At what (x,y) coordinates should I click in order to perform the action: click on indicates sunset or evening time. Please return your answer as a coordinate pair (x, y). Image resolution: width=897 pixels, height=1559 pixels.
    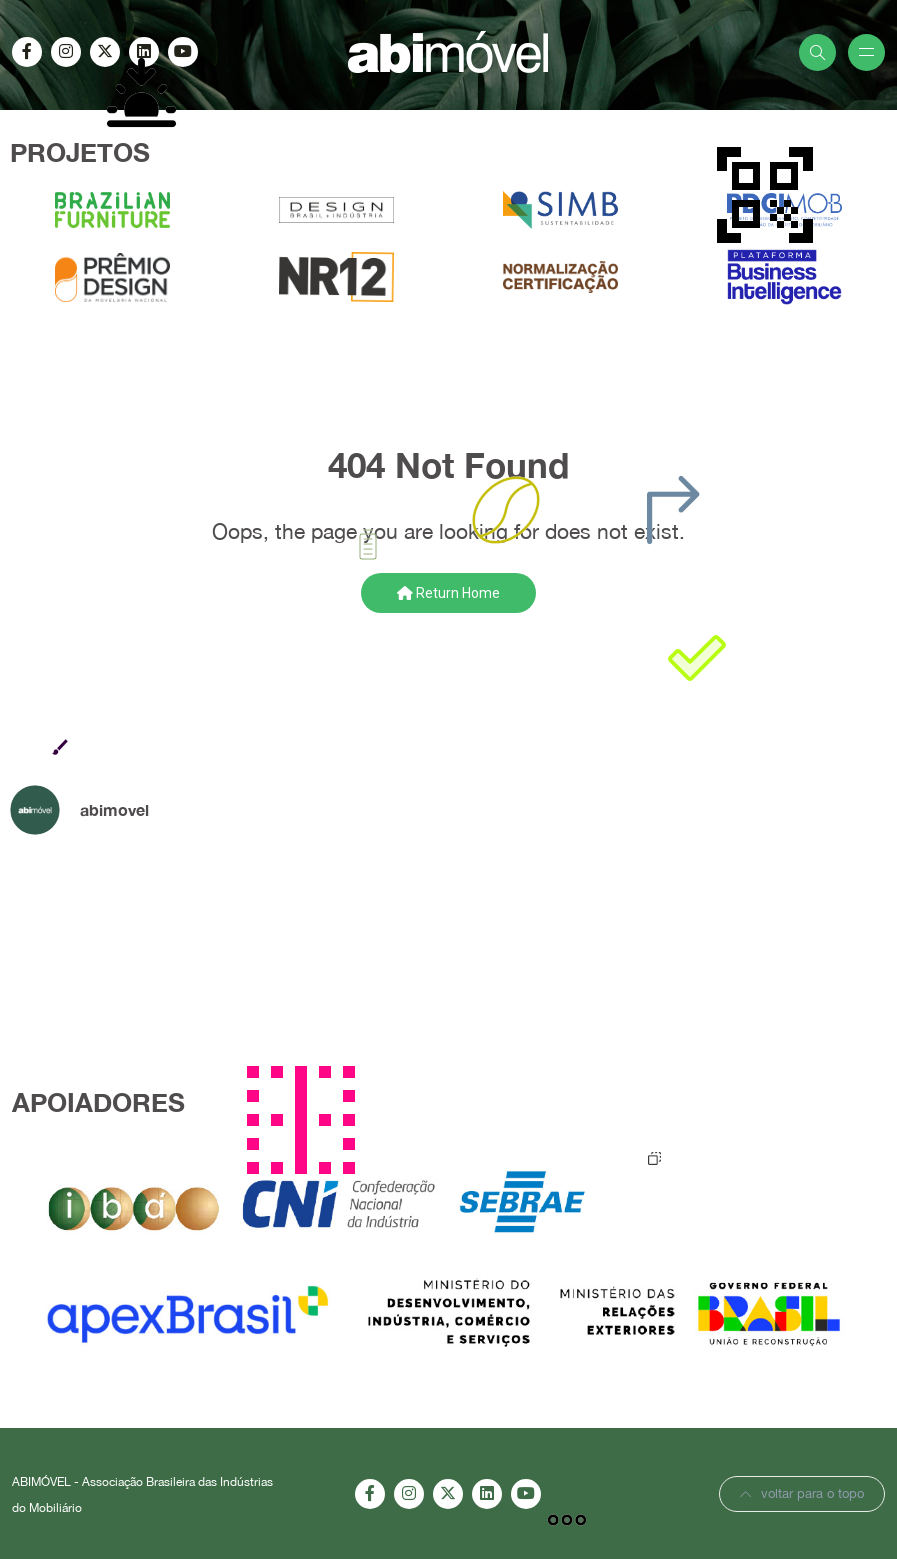
    Looking at the image, I should click on (141, 92).